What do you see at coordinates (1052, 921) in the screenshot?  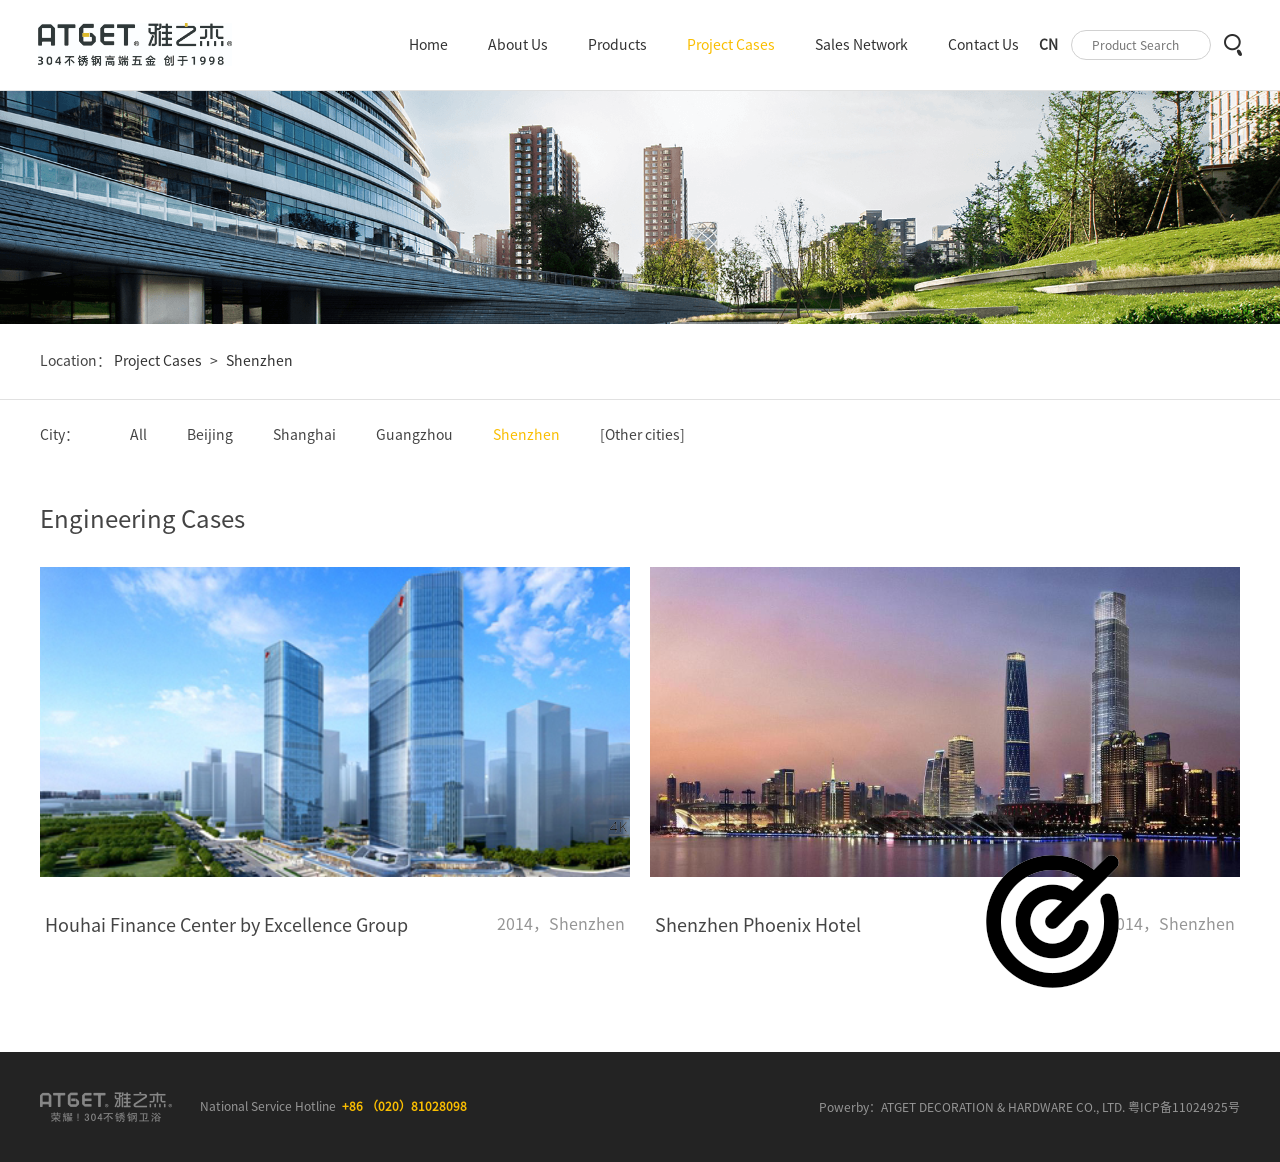 I see `set a goal or target` at bounding box center [1052, 921].